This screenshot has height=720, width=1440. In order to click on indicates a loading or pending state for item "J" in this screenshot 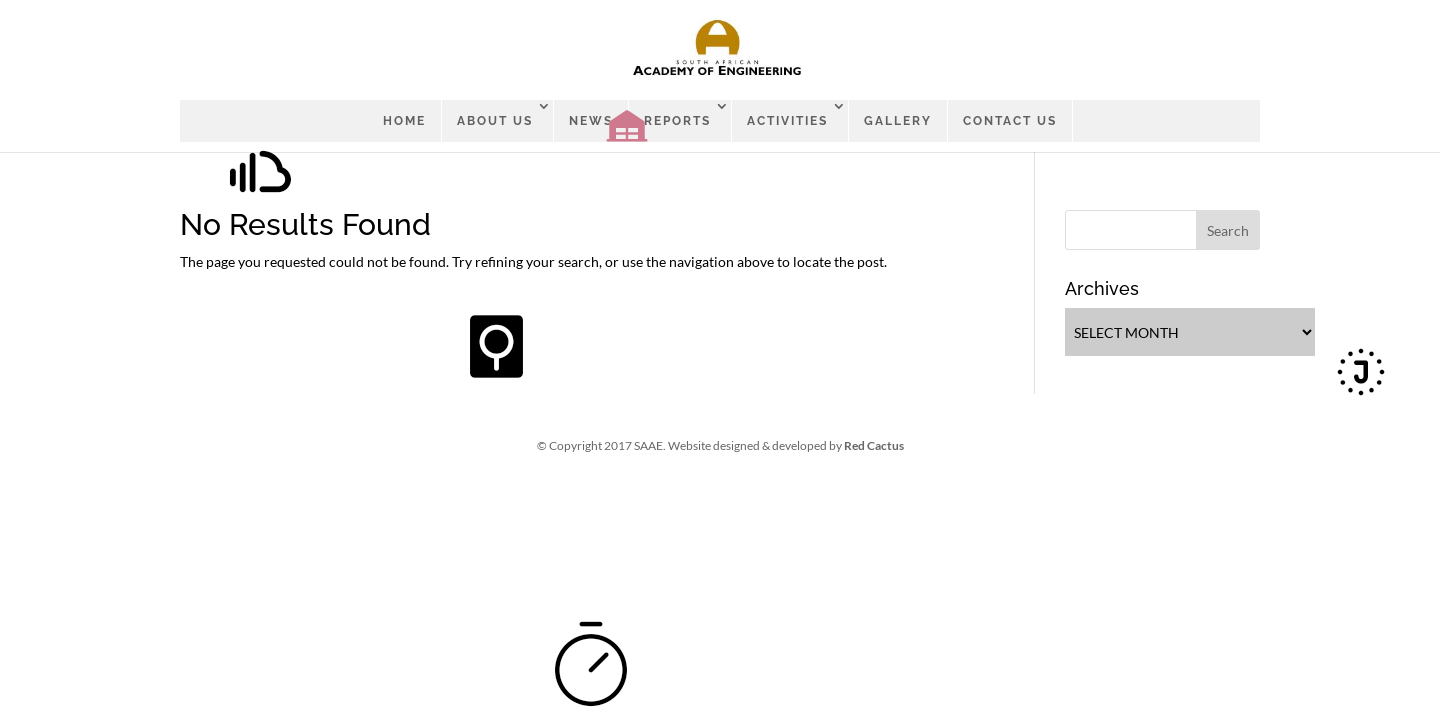, I will do `click(1361, 372)`.